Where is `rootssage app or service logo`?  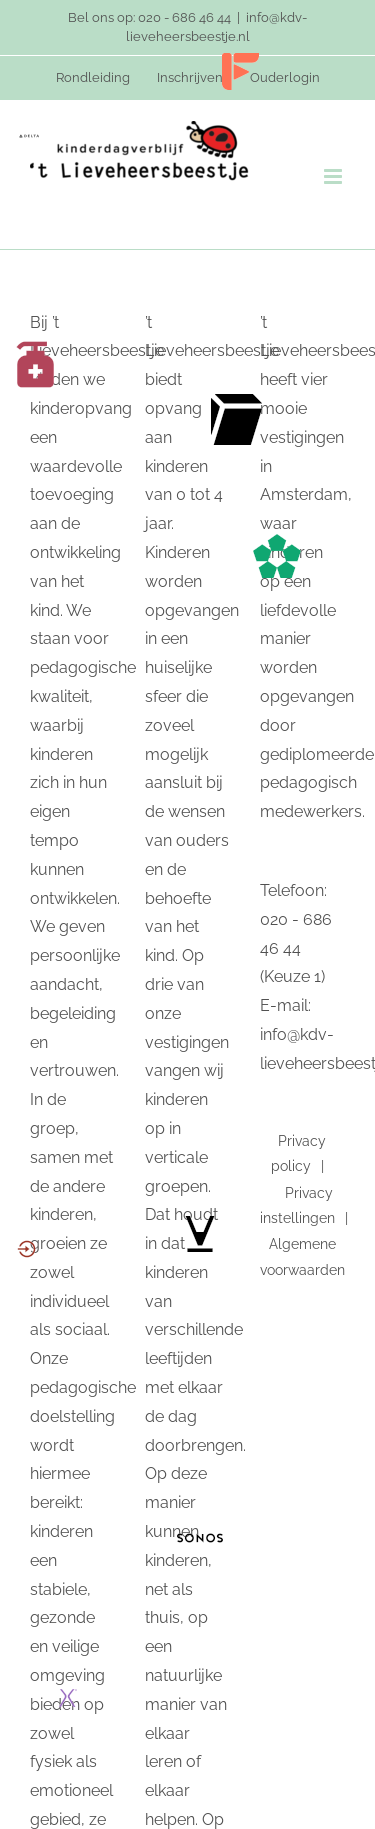 rootssage app or service logo is located at coordinates (277, 556).